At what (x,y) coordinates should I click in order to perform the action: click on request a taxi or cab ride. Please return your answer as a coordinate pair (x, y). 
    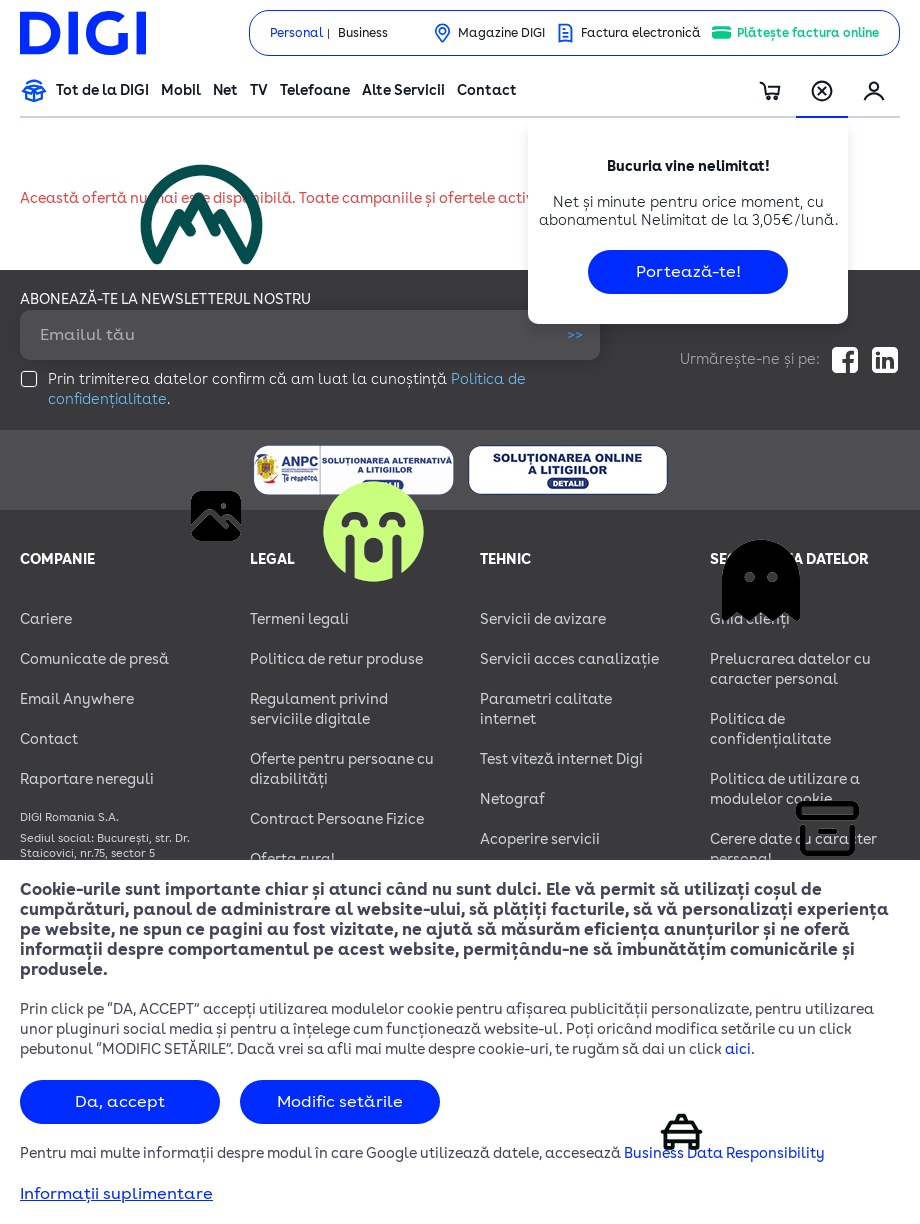
    Looking at the image, I should click on (681, 1134).